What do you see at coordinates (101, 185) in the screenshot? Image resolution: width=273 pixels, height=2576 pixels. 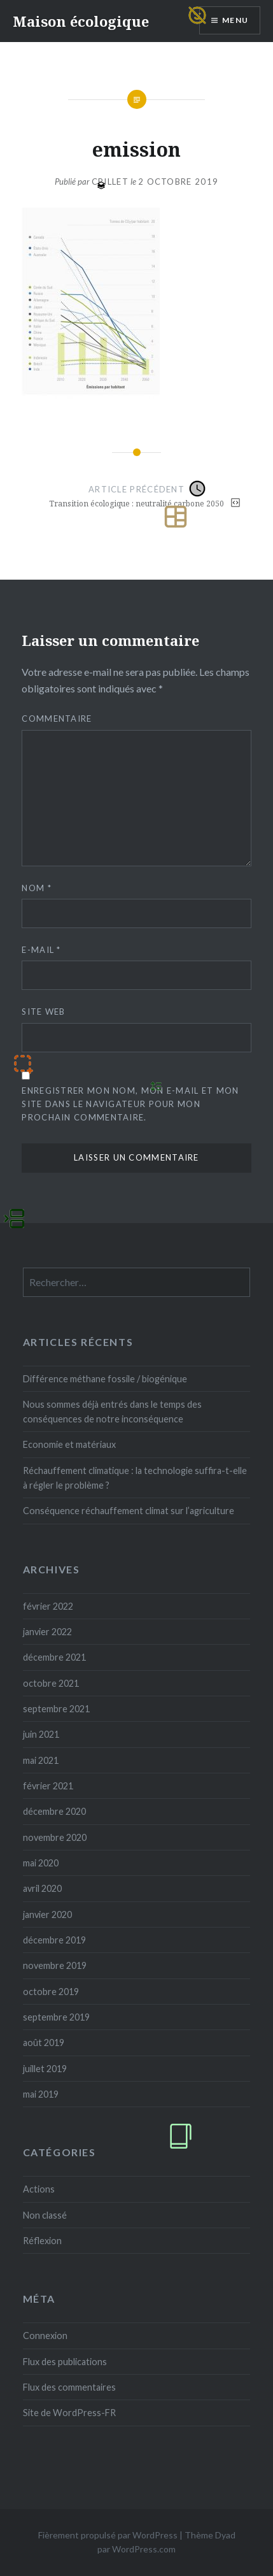 I see `view middle layer in a stack` at bounding box center [101, 185].